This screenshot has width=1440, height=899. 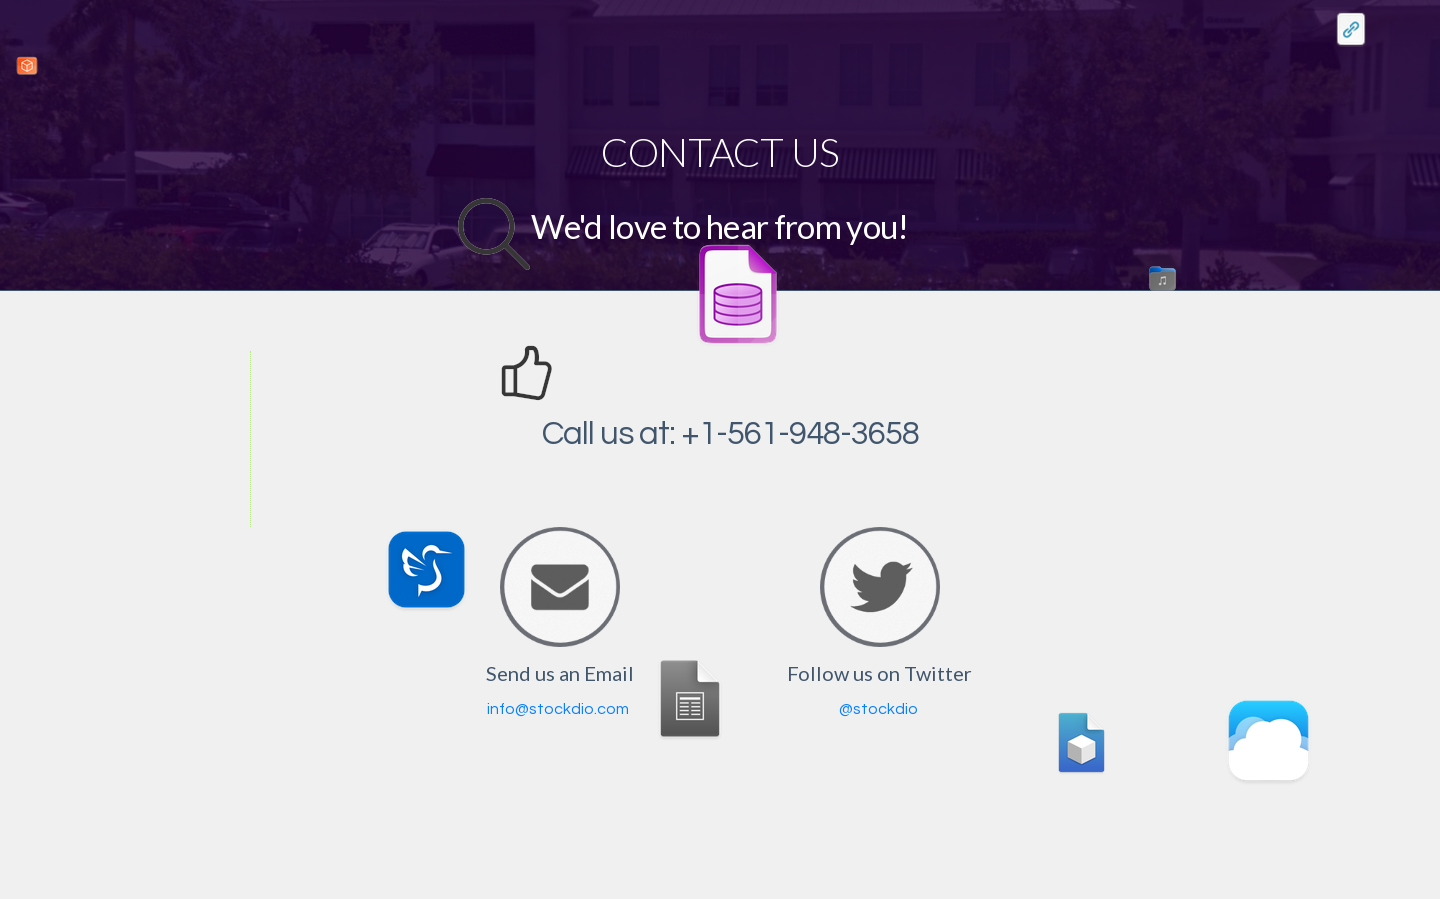 What do you see at coordinates (494, 234) in the screenshot?
I see `search system preferences or settings` at bounding box center [494, 234].